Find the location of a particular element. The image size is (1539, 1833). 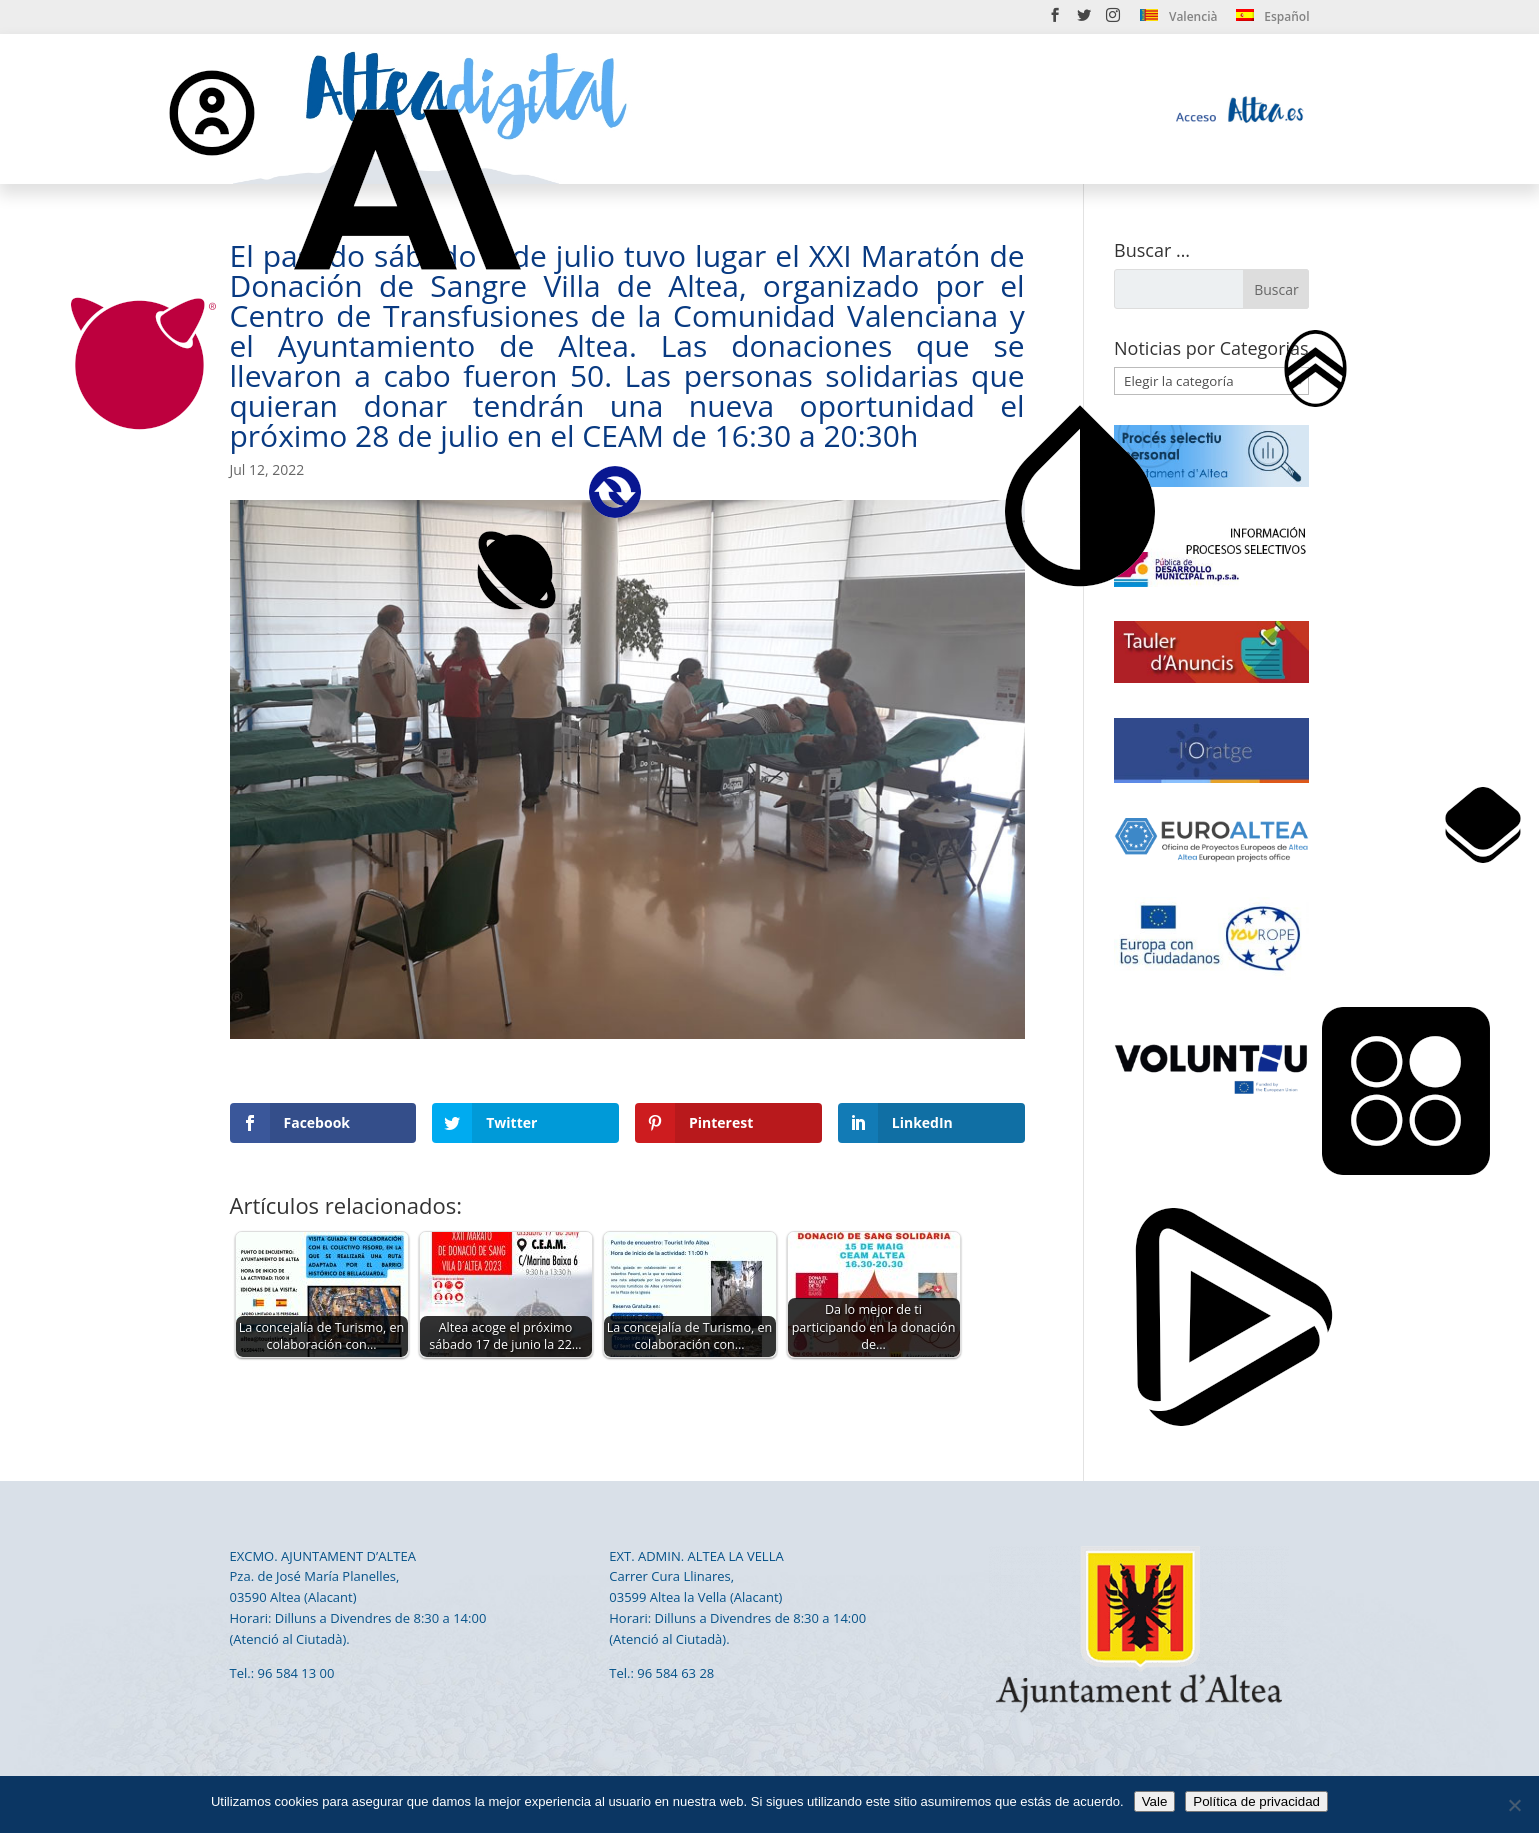

open the payback rewards app is located at coordinates (1406, 1091).